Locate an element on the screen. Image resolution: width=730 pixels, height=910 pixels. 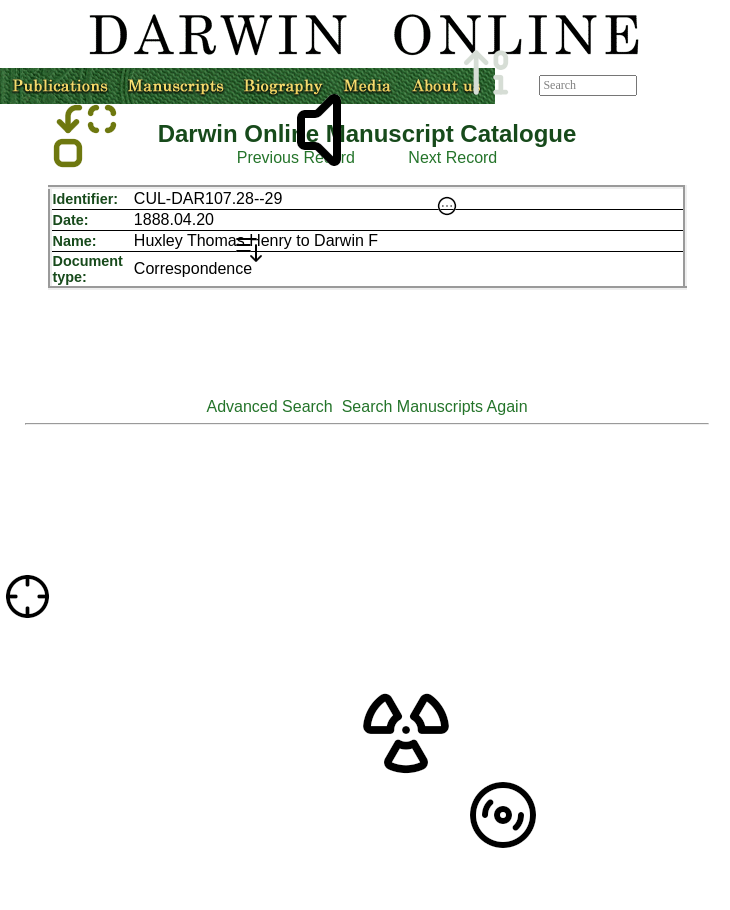
view more options is located at coordinates (447, 206).